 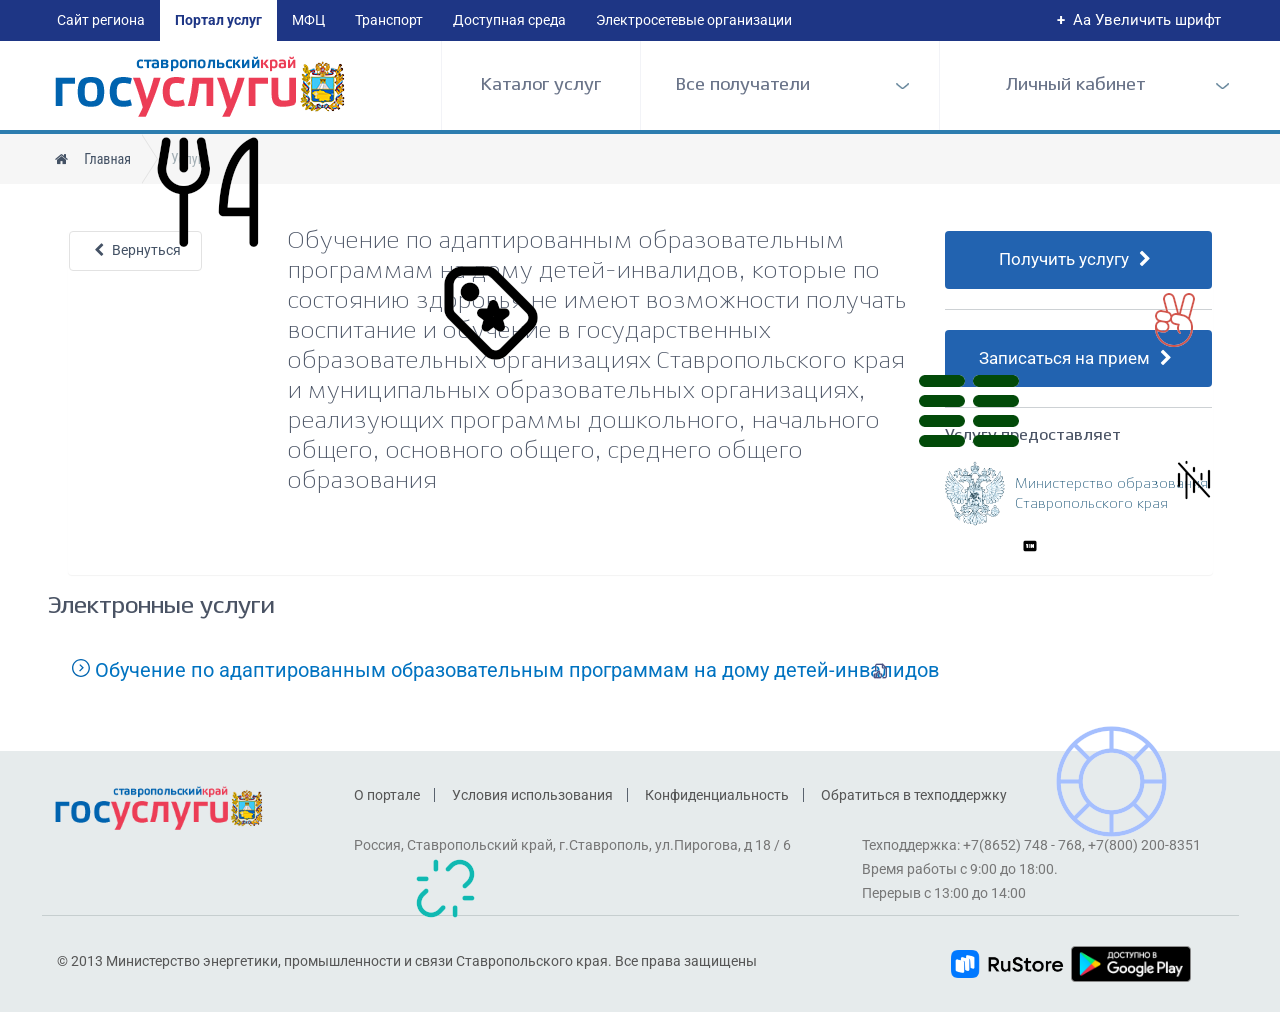 I want to click on audio waveform muted or disabled, so click(x=1194, y=480).